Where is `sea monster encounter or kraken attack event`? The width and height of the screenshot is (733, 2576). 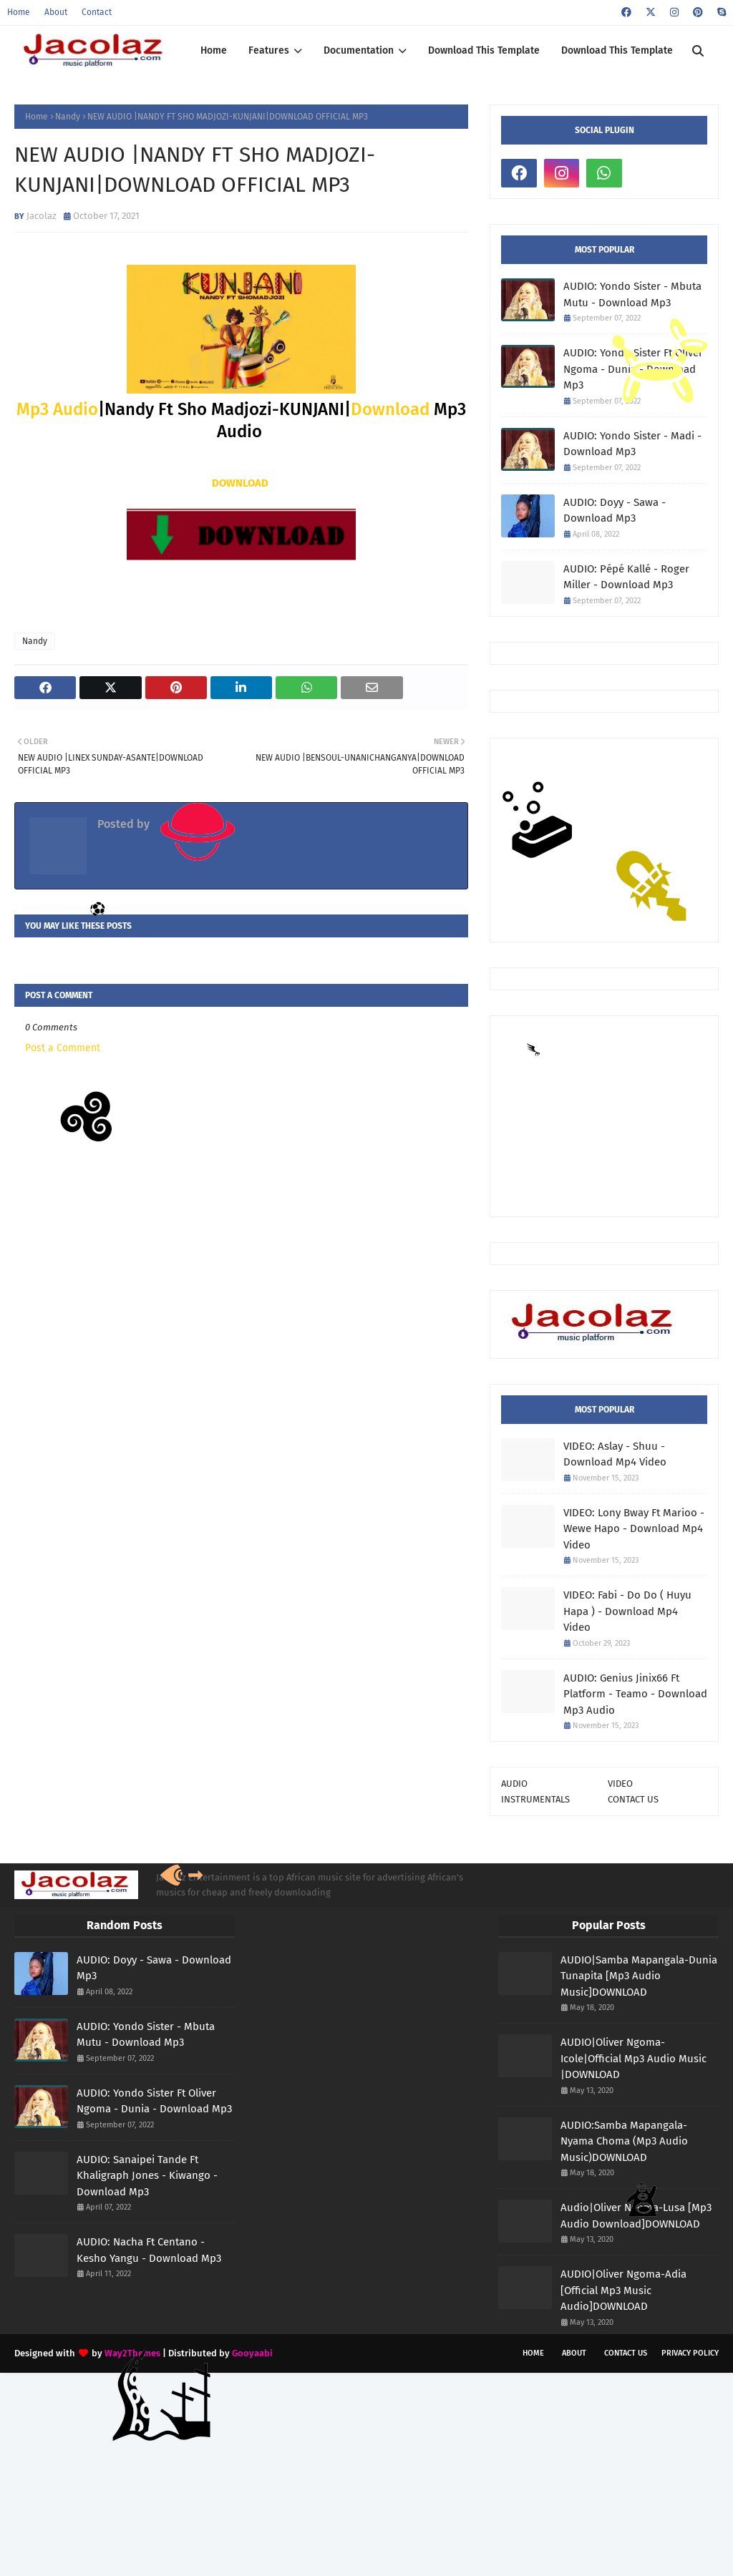 sea monster encounter or kraken attack event is located at coordinates (162, 2394).